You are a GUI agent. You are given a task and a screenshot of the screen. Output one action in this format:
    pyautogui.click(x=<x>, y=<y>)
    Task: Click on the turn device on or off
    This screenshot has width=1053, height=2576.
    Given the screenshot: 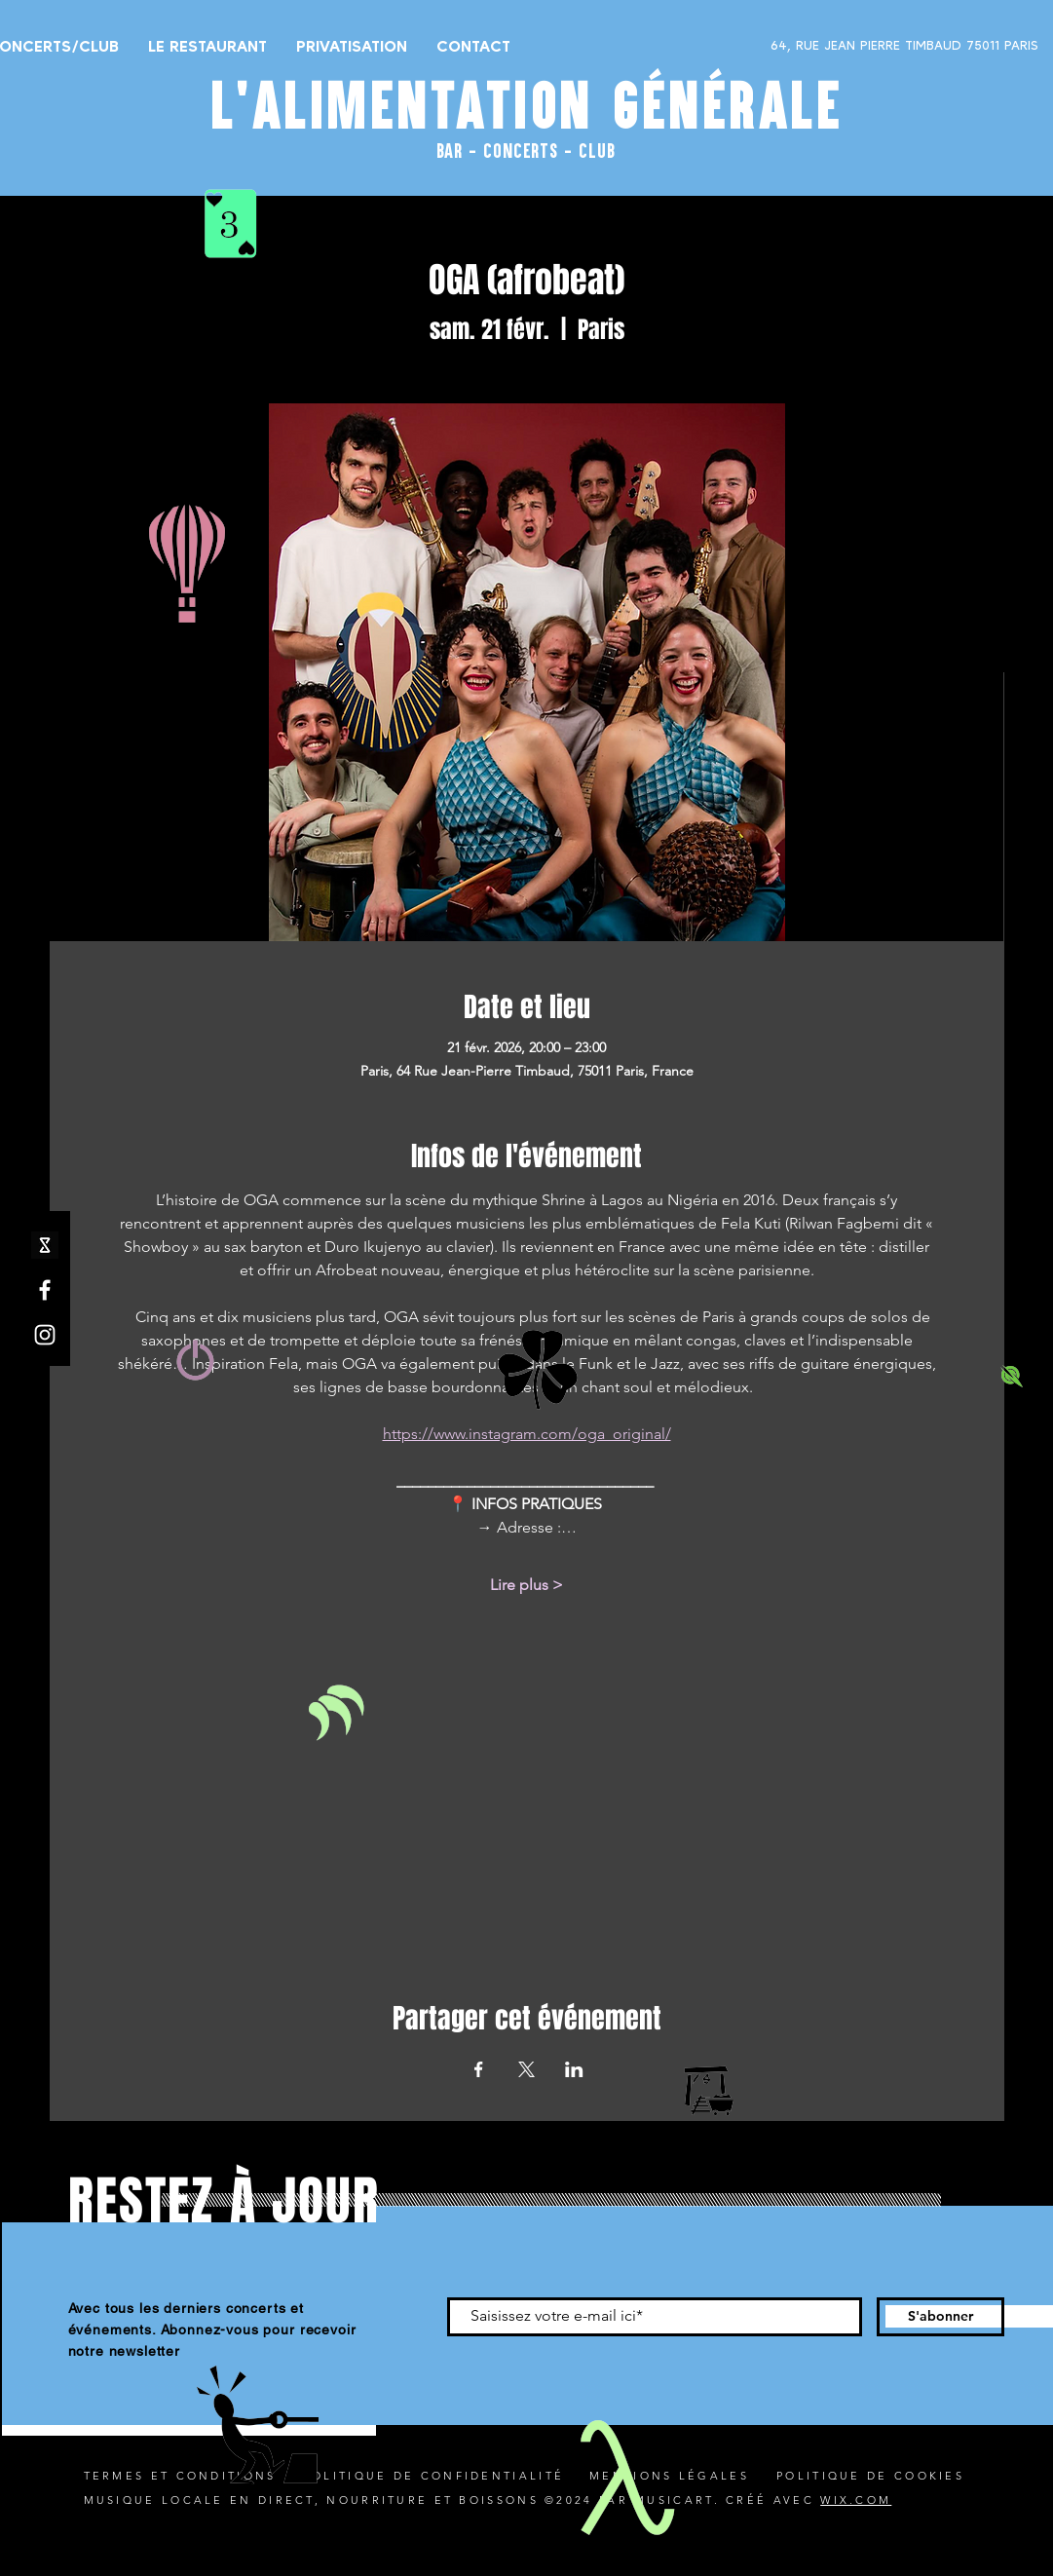 What is the action you would take?
    pyautogui.click(x=195, y=1359)
    